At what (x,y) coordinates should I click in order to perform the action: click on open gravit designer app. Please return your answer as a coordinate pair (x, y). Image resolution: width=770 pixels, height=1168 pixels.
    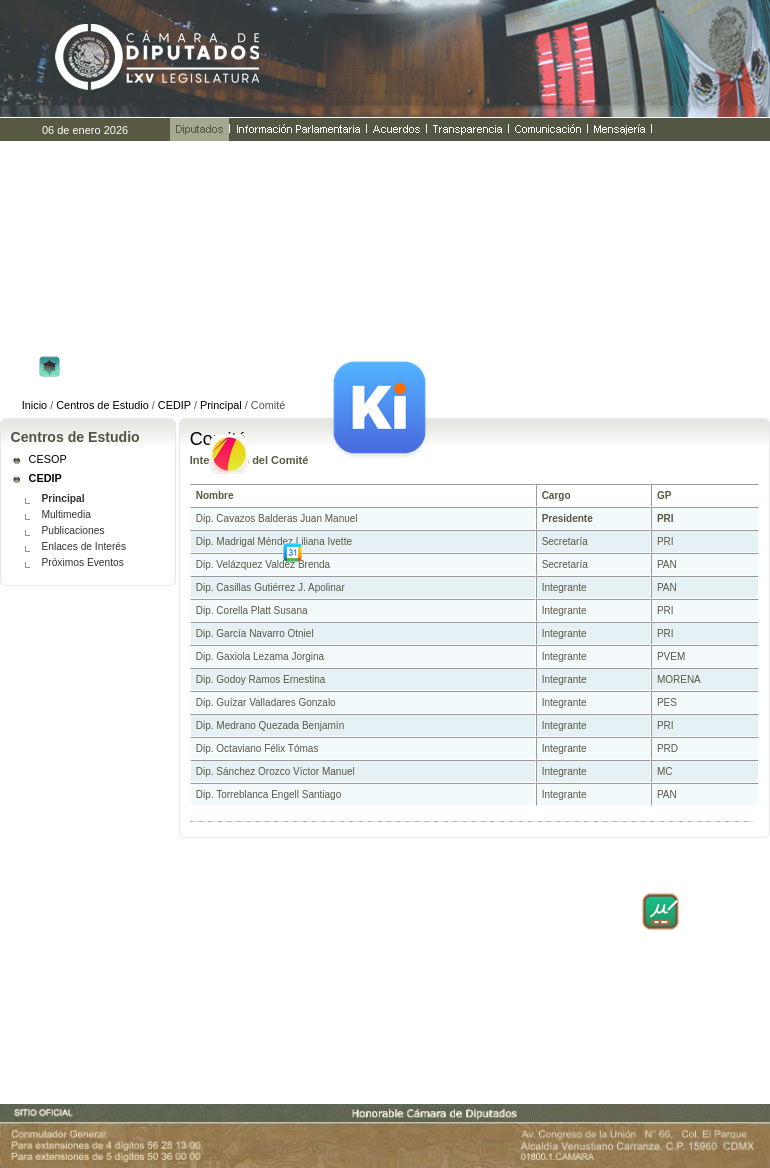
    Looking at the image, I should click on (229, 454).